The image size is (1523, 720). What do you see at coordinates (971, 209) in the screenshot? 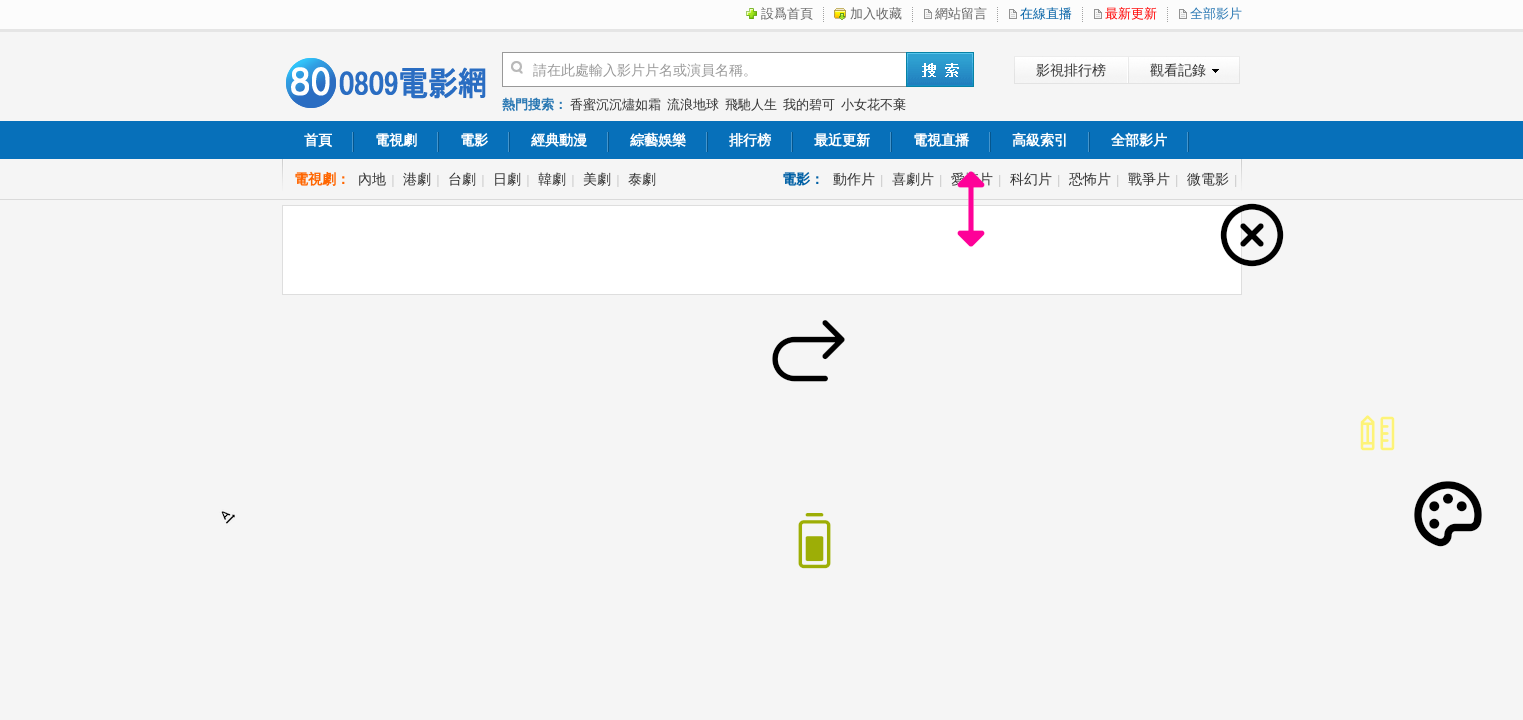
I see `adjust height or vertical size` at bounding box center [971, 209].